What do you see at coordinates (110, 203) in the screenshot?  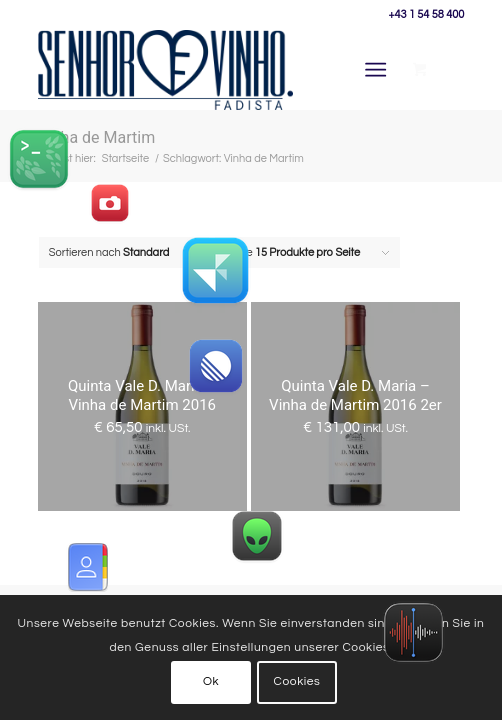 I see `take a screenshot` at bounding box center [110, 203].